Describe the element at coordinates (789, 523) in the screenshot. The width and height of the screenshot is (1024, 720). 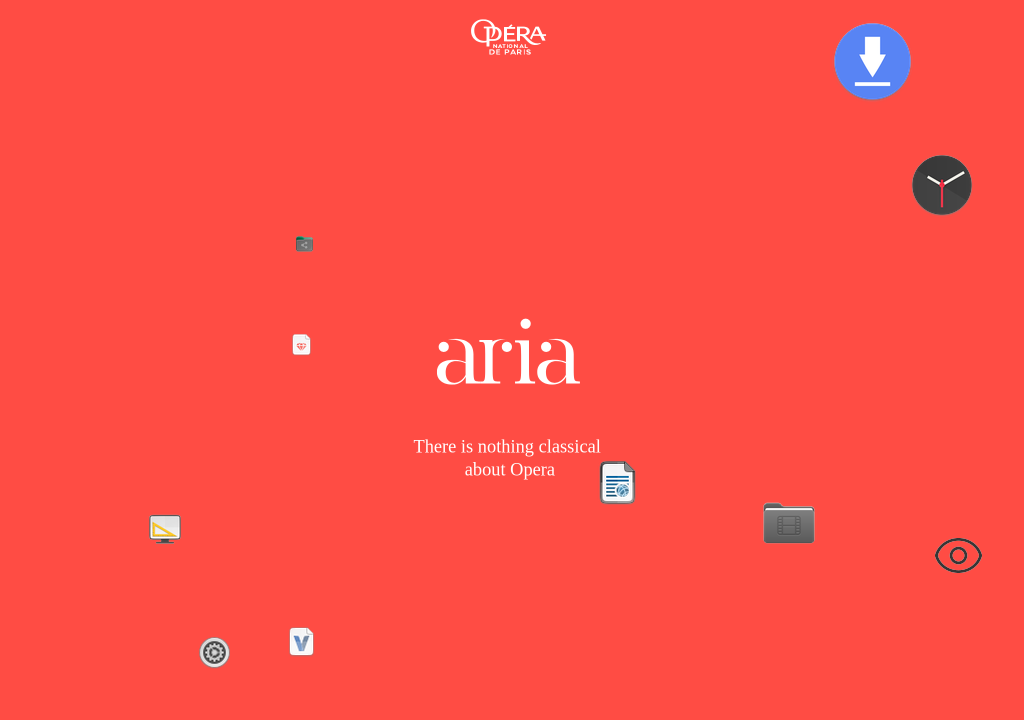
I see `open your videos folder` at that location.